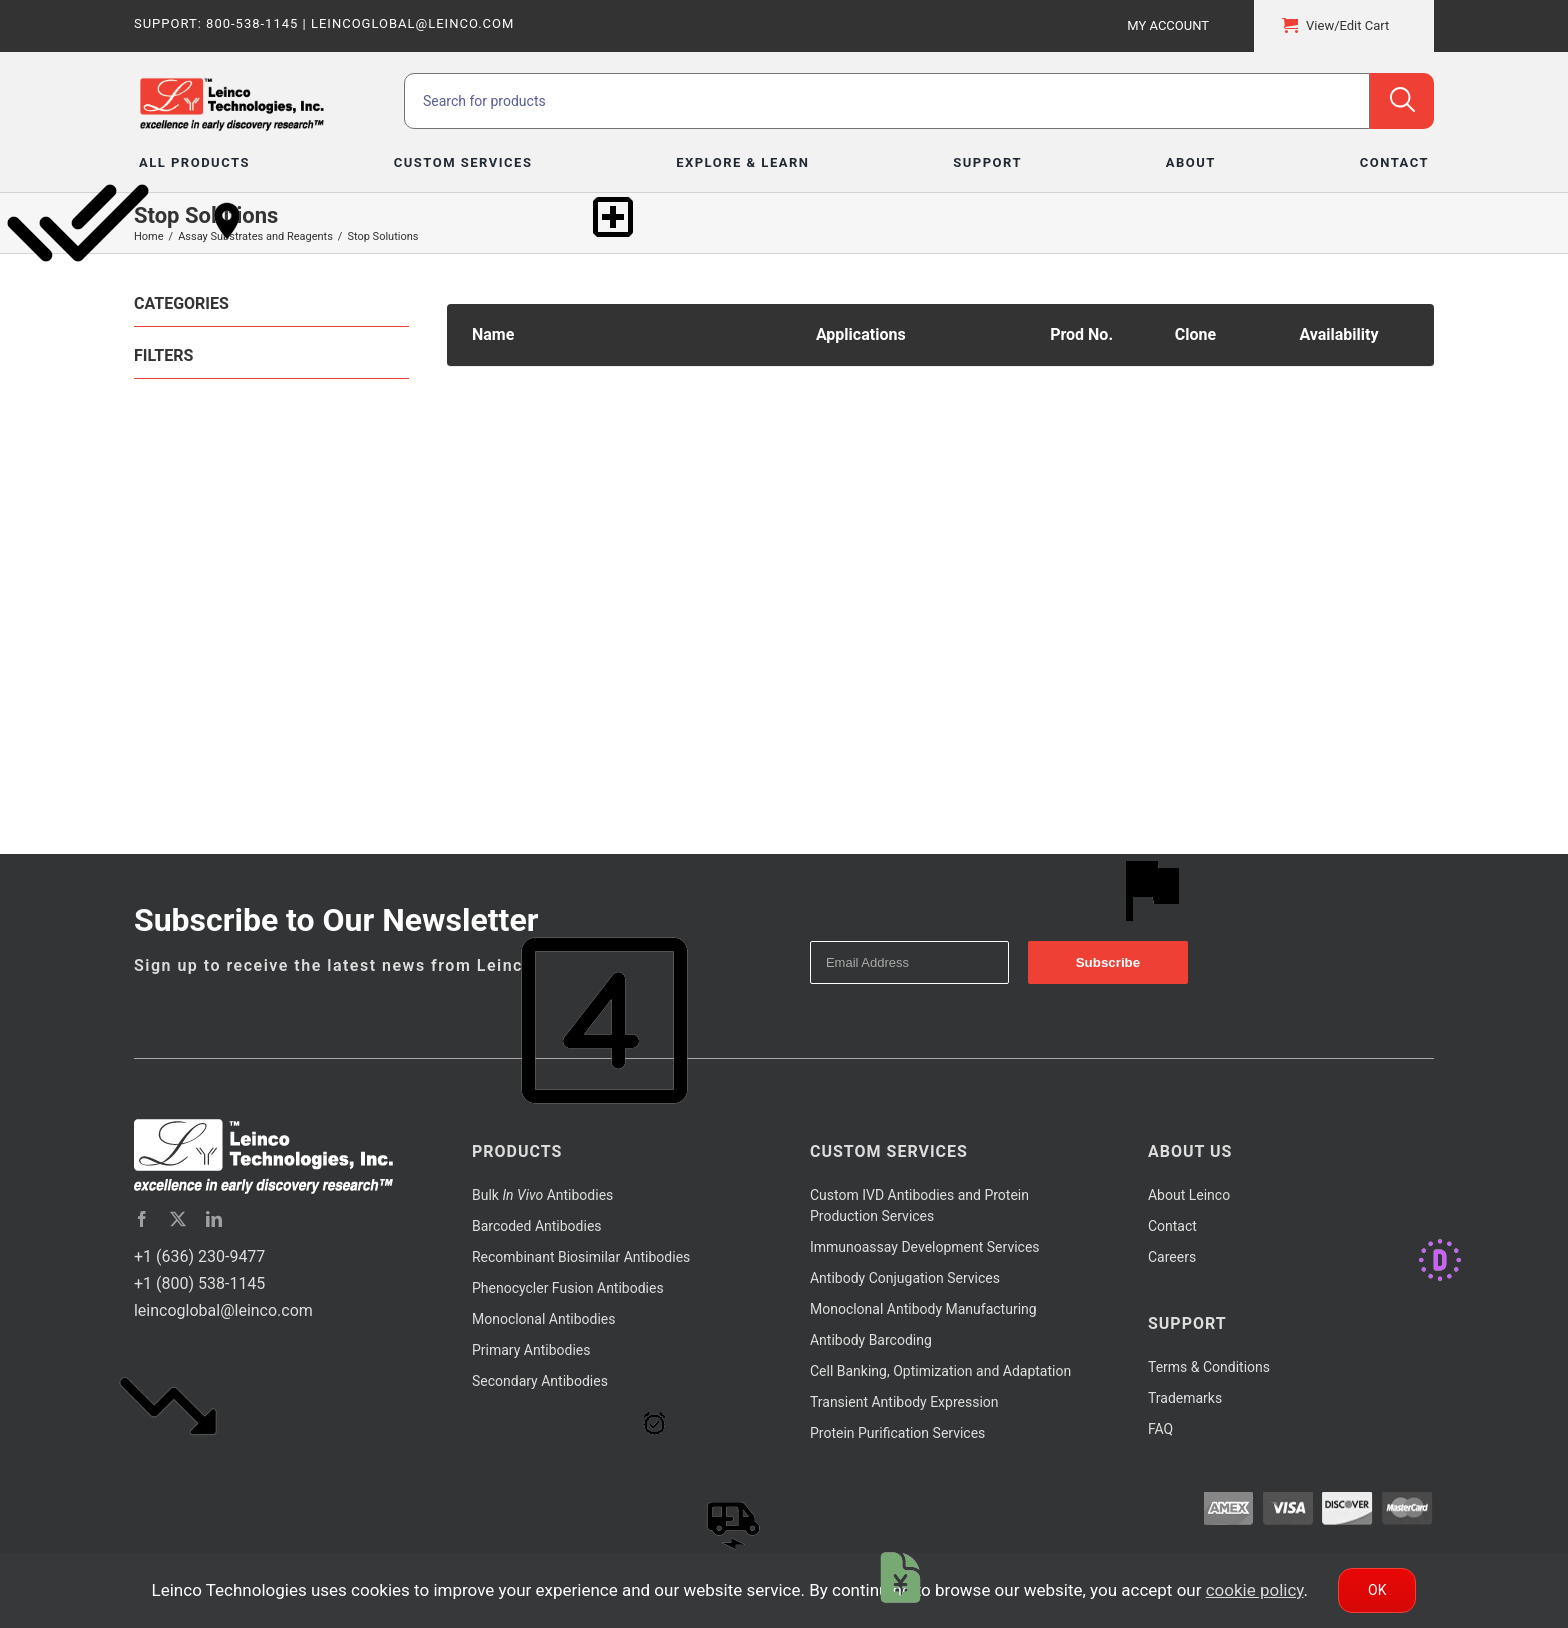  Describe the element at coordinates (654, 1423) in the screenshot. I see `alarm is set and active` at that location.